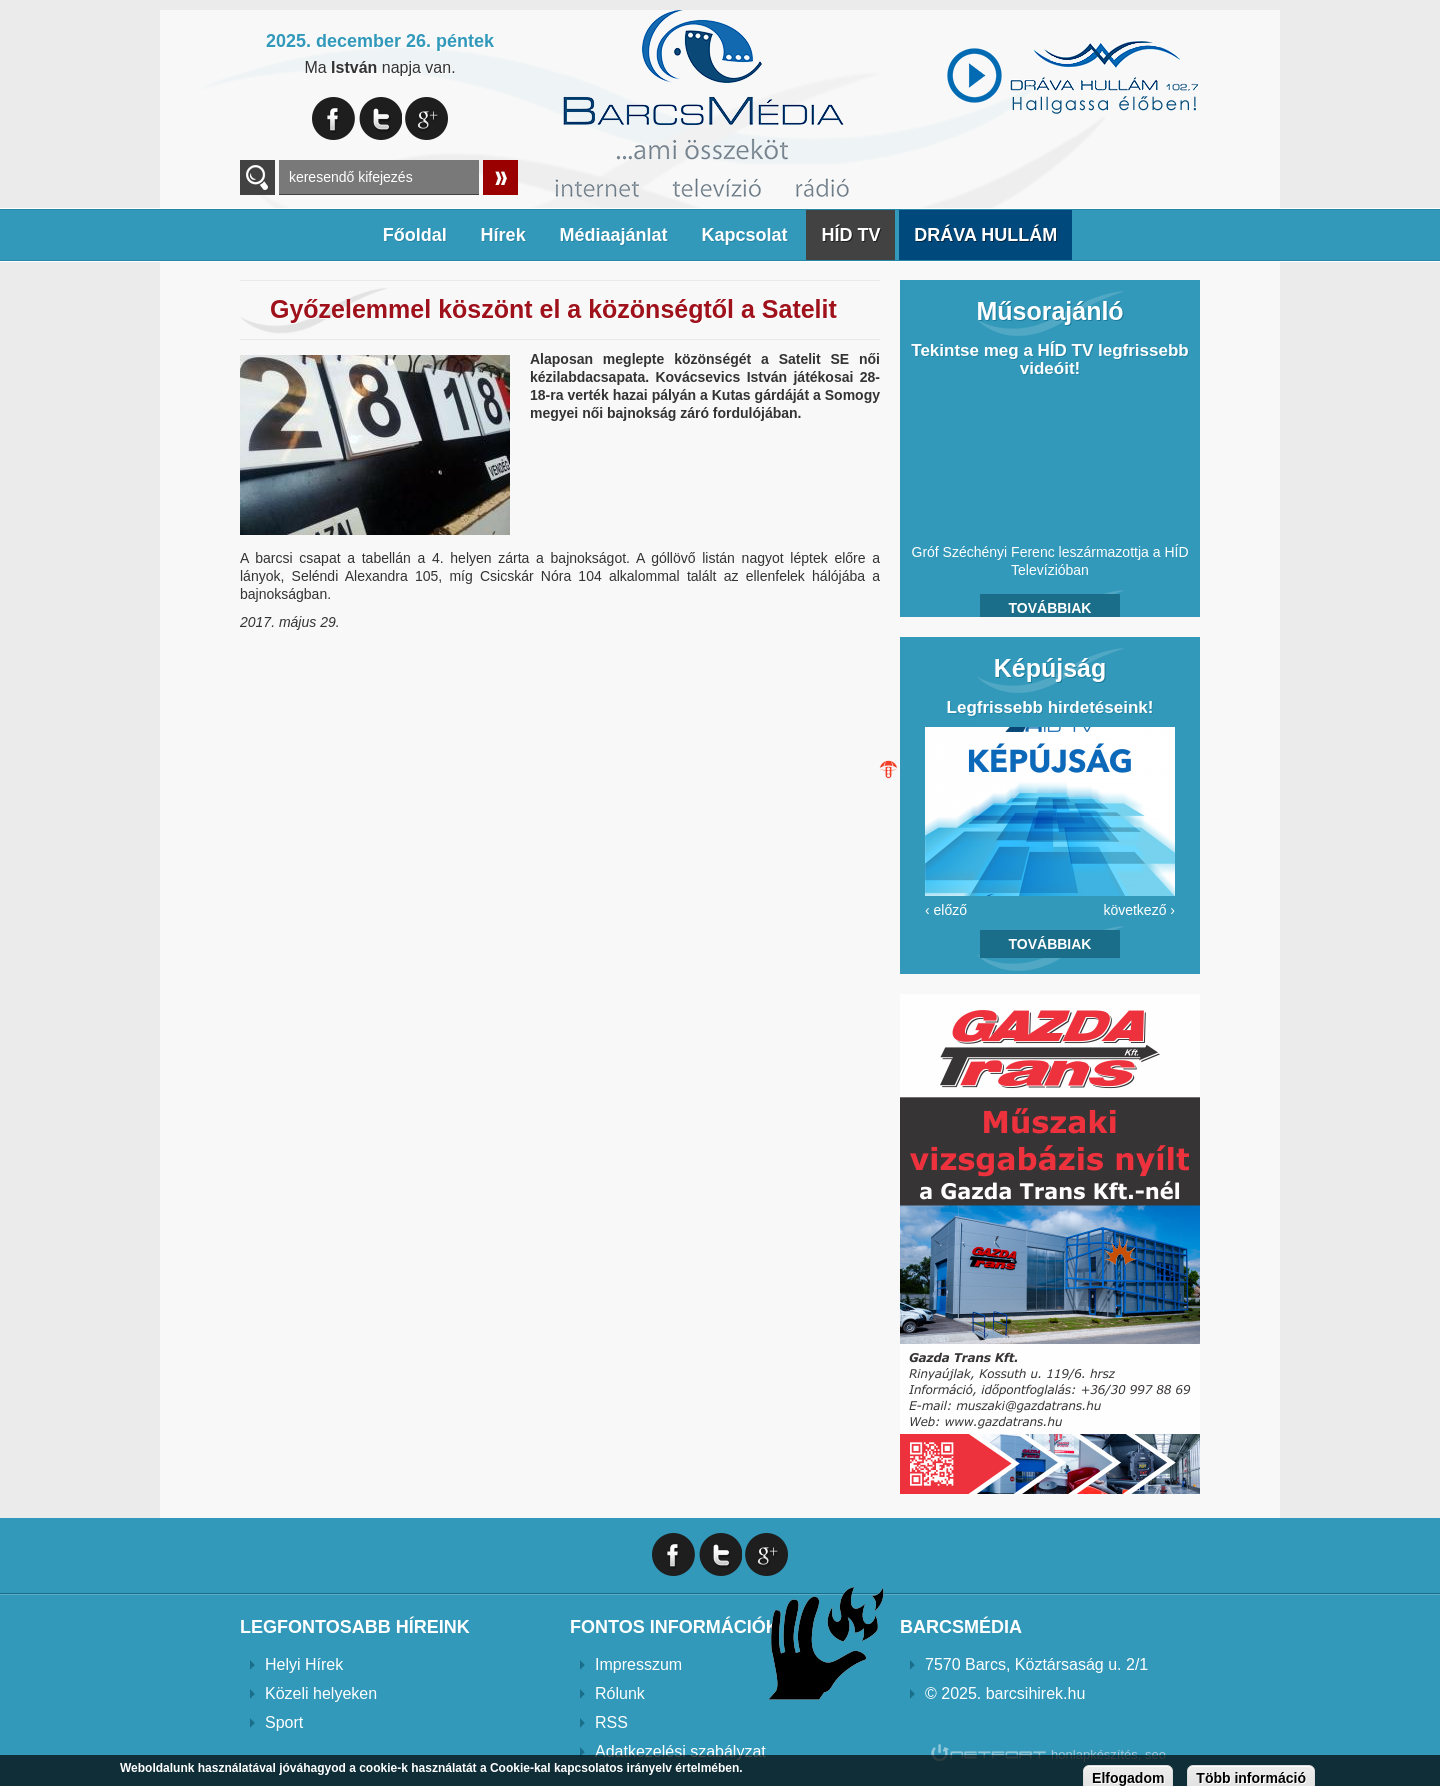 Image resolution: width=1440 pixels, height=1786 pixels. I want to click on game item or power-up mushroom, so click(888, 769).